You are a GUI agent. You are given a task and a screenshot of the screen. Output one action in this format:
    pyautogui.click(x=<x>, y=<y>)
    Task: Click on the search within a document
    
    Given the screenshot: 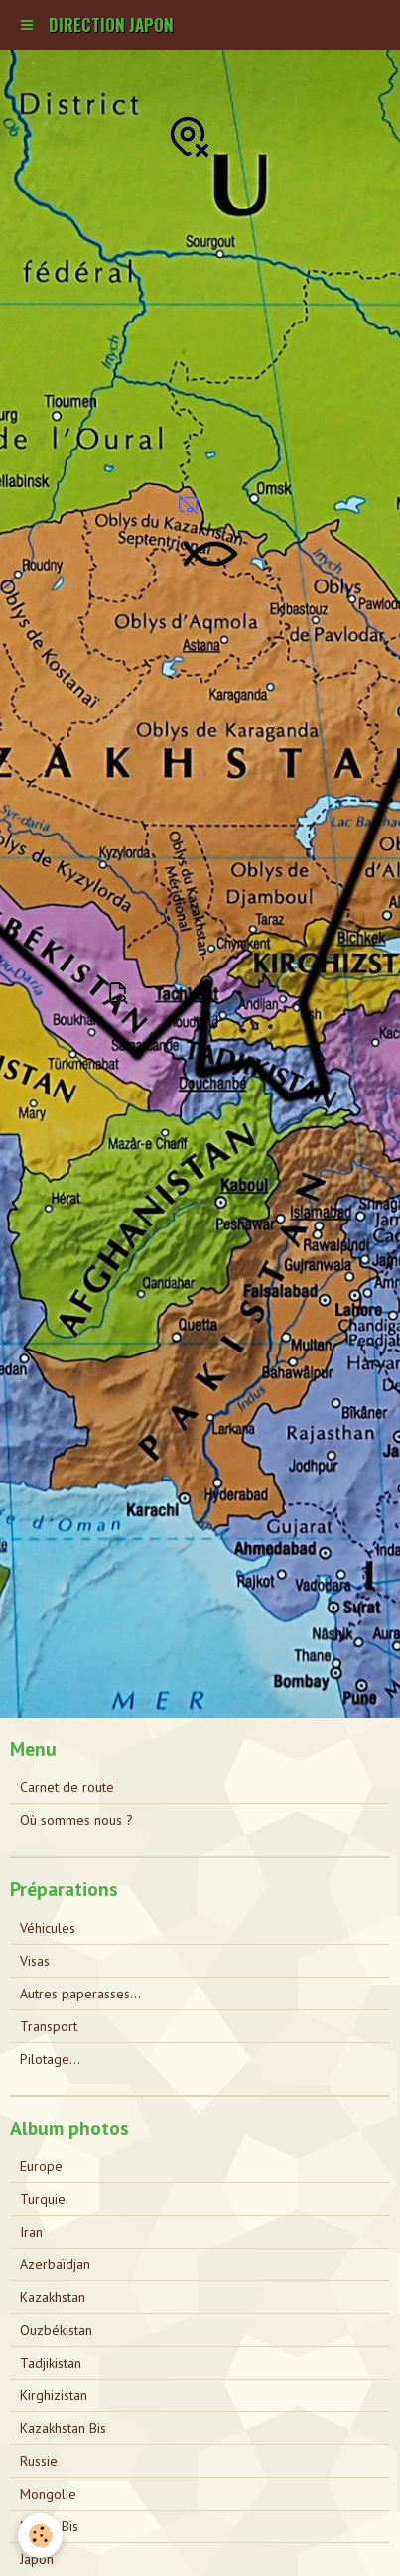 What is the action you would take?
    pyautogui.click(x=117, y=992)
    